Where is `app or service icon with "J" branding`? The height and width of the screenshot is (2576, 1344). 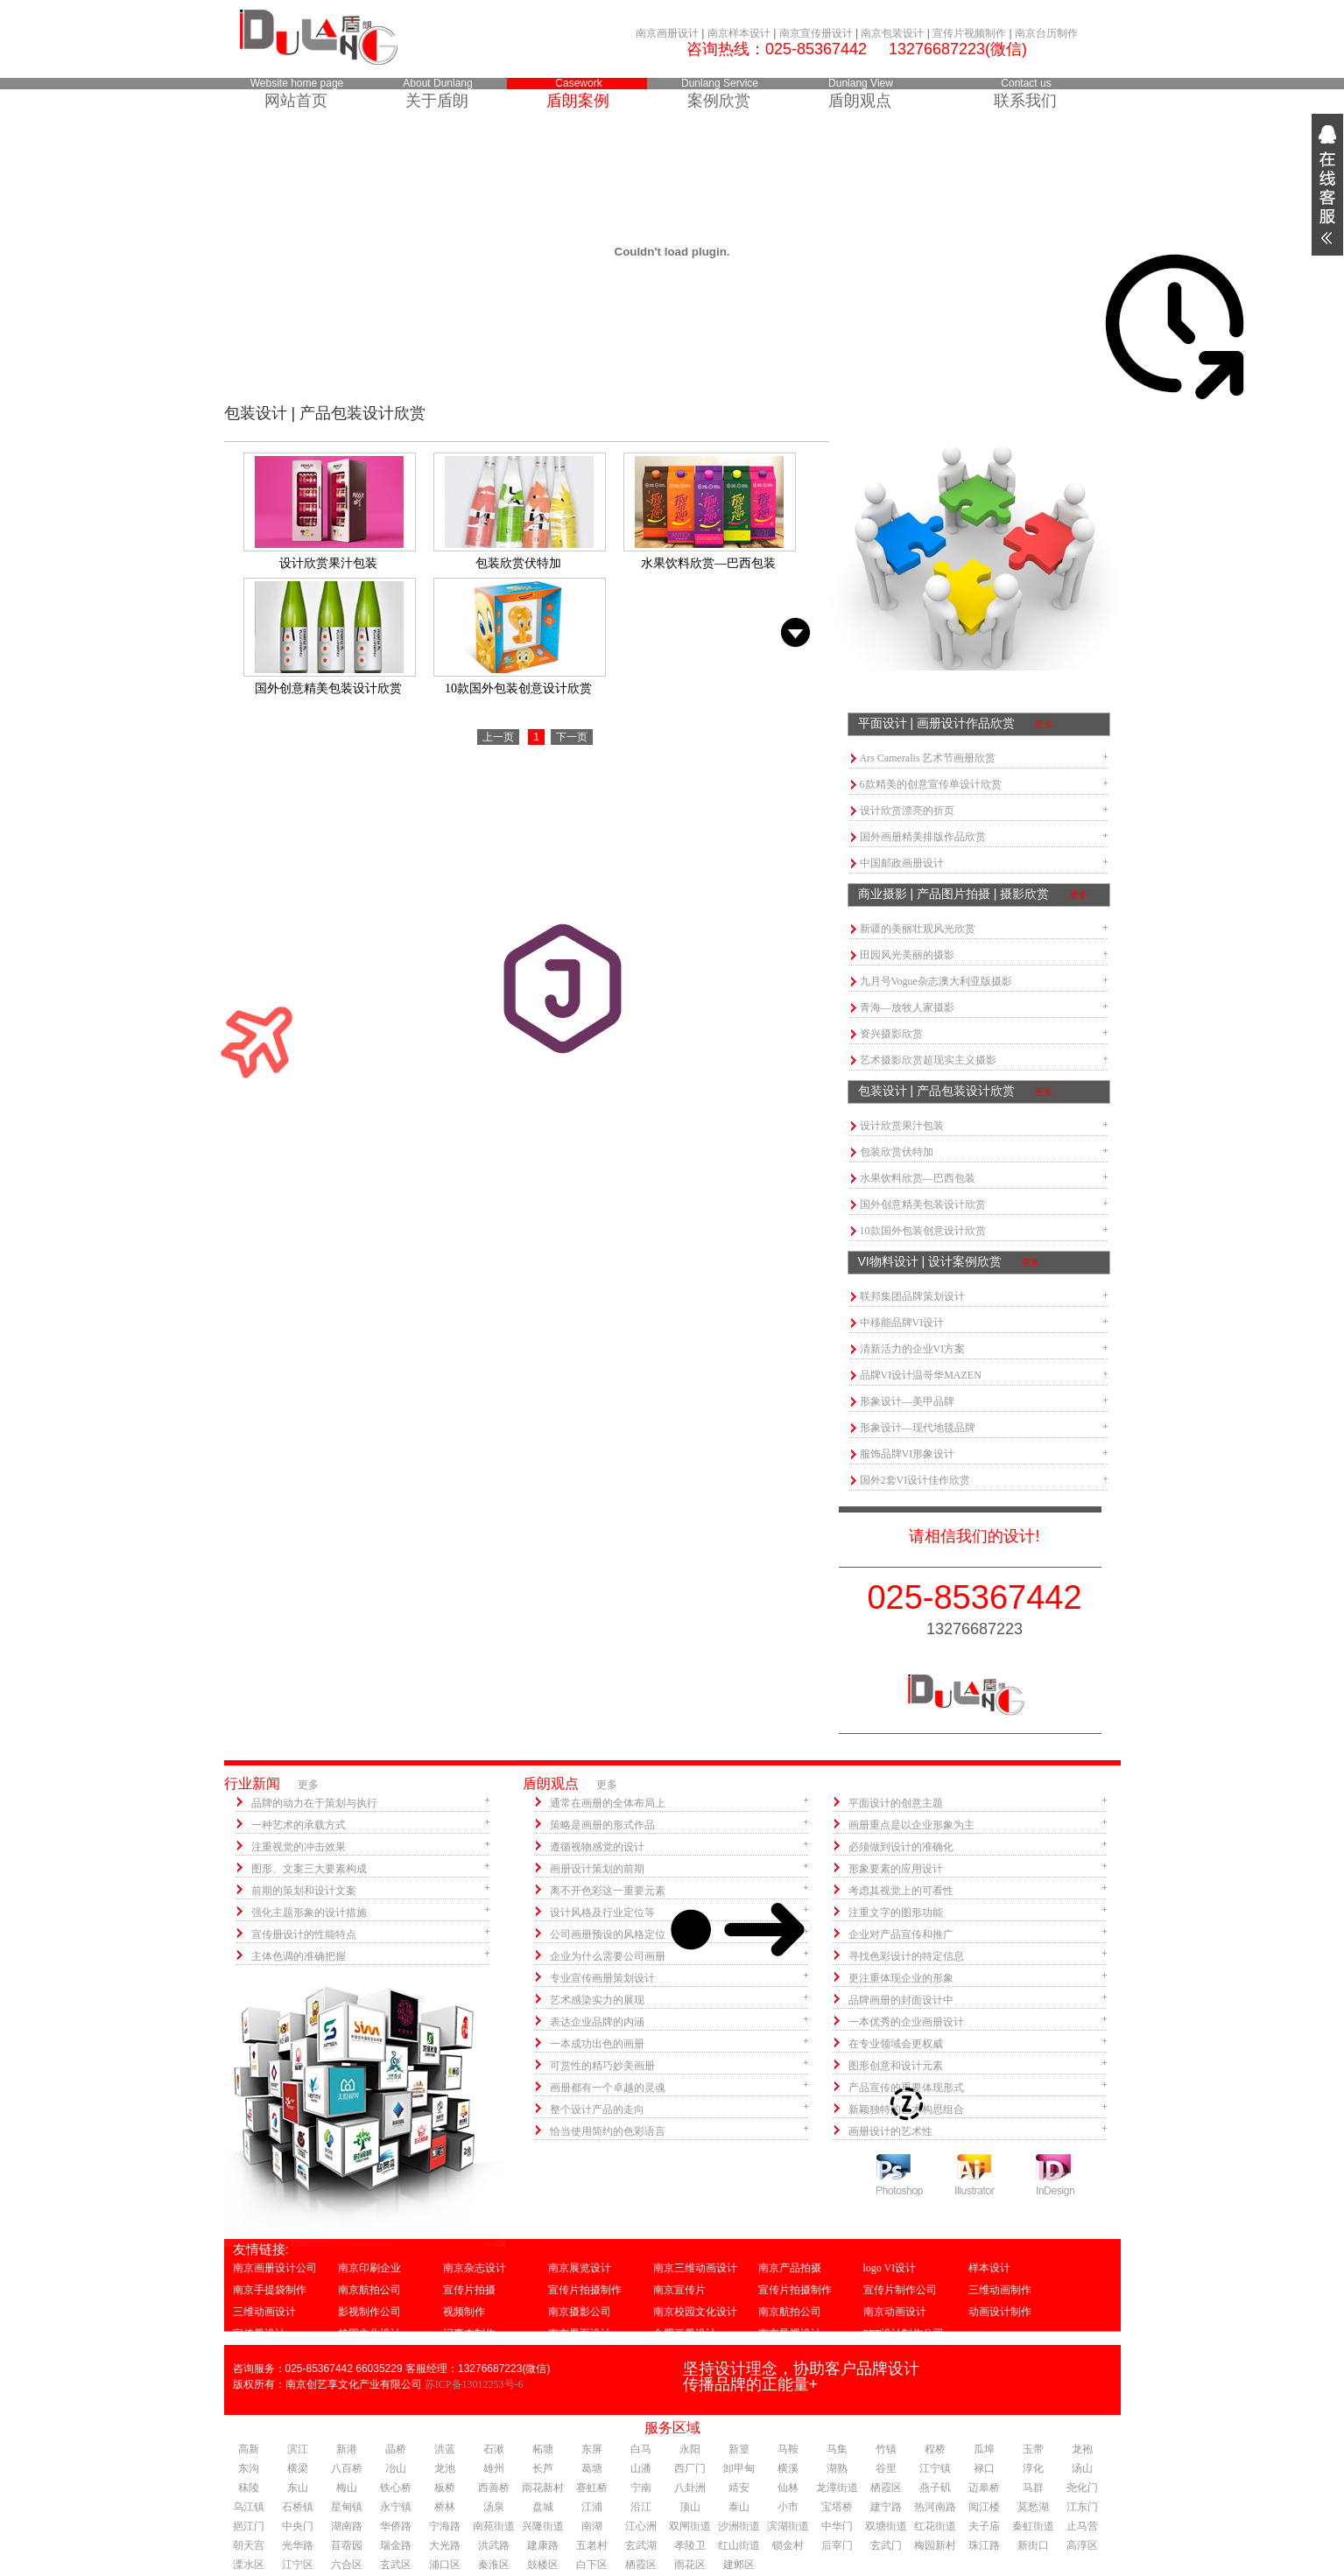
app or service icon with "J" branding is located at coordinates (562, 988).